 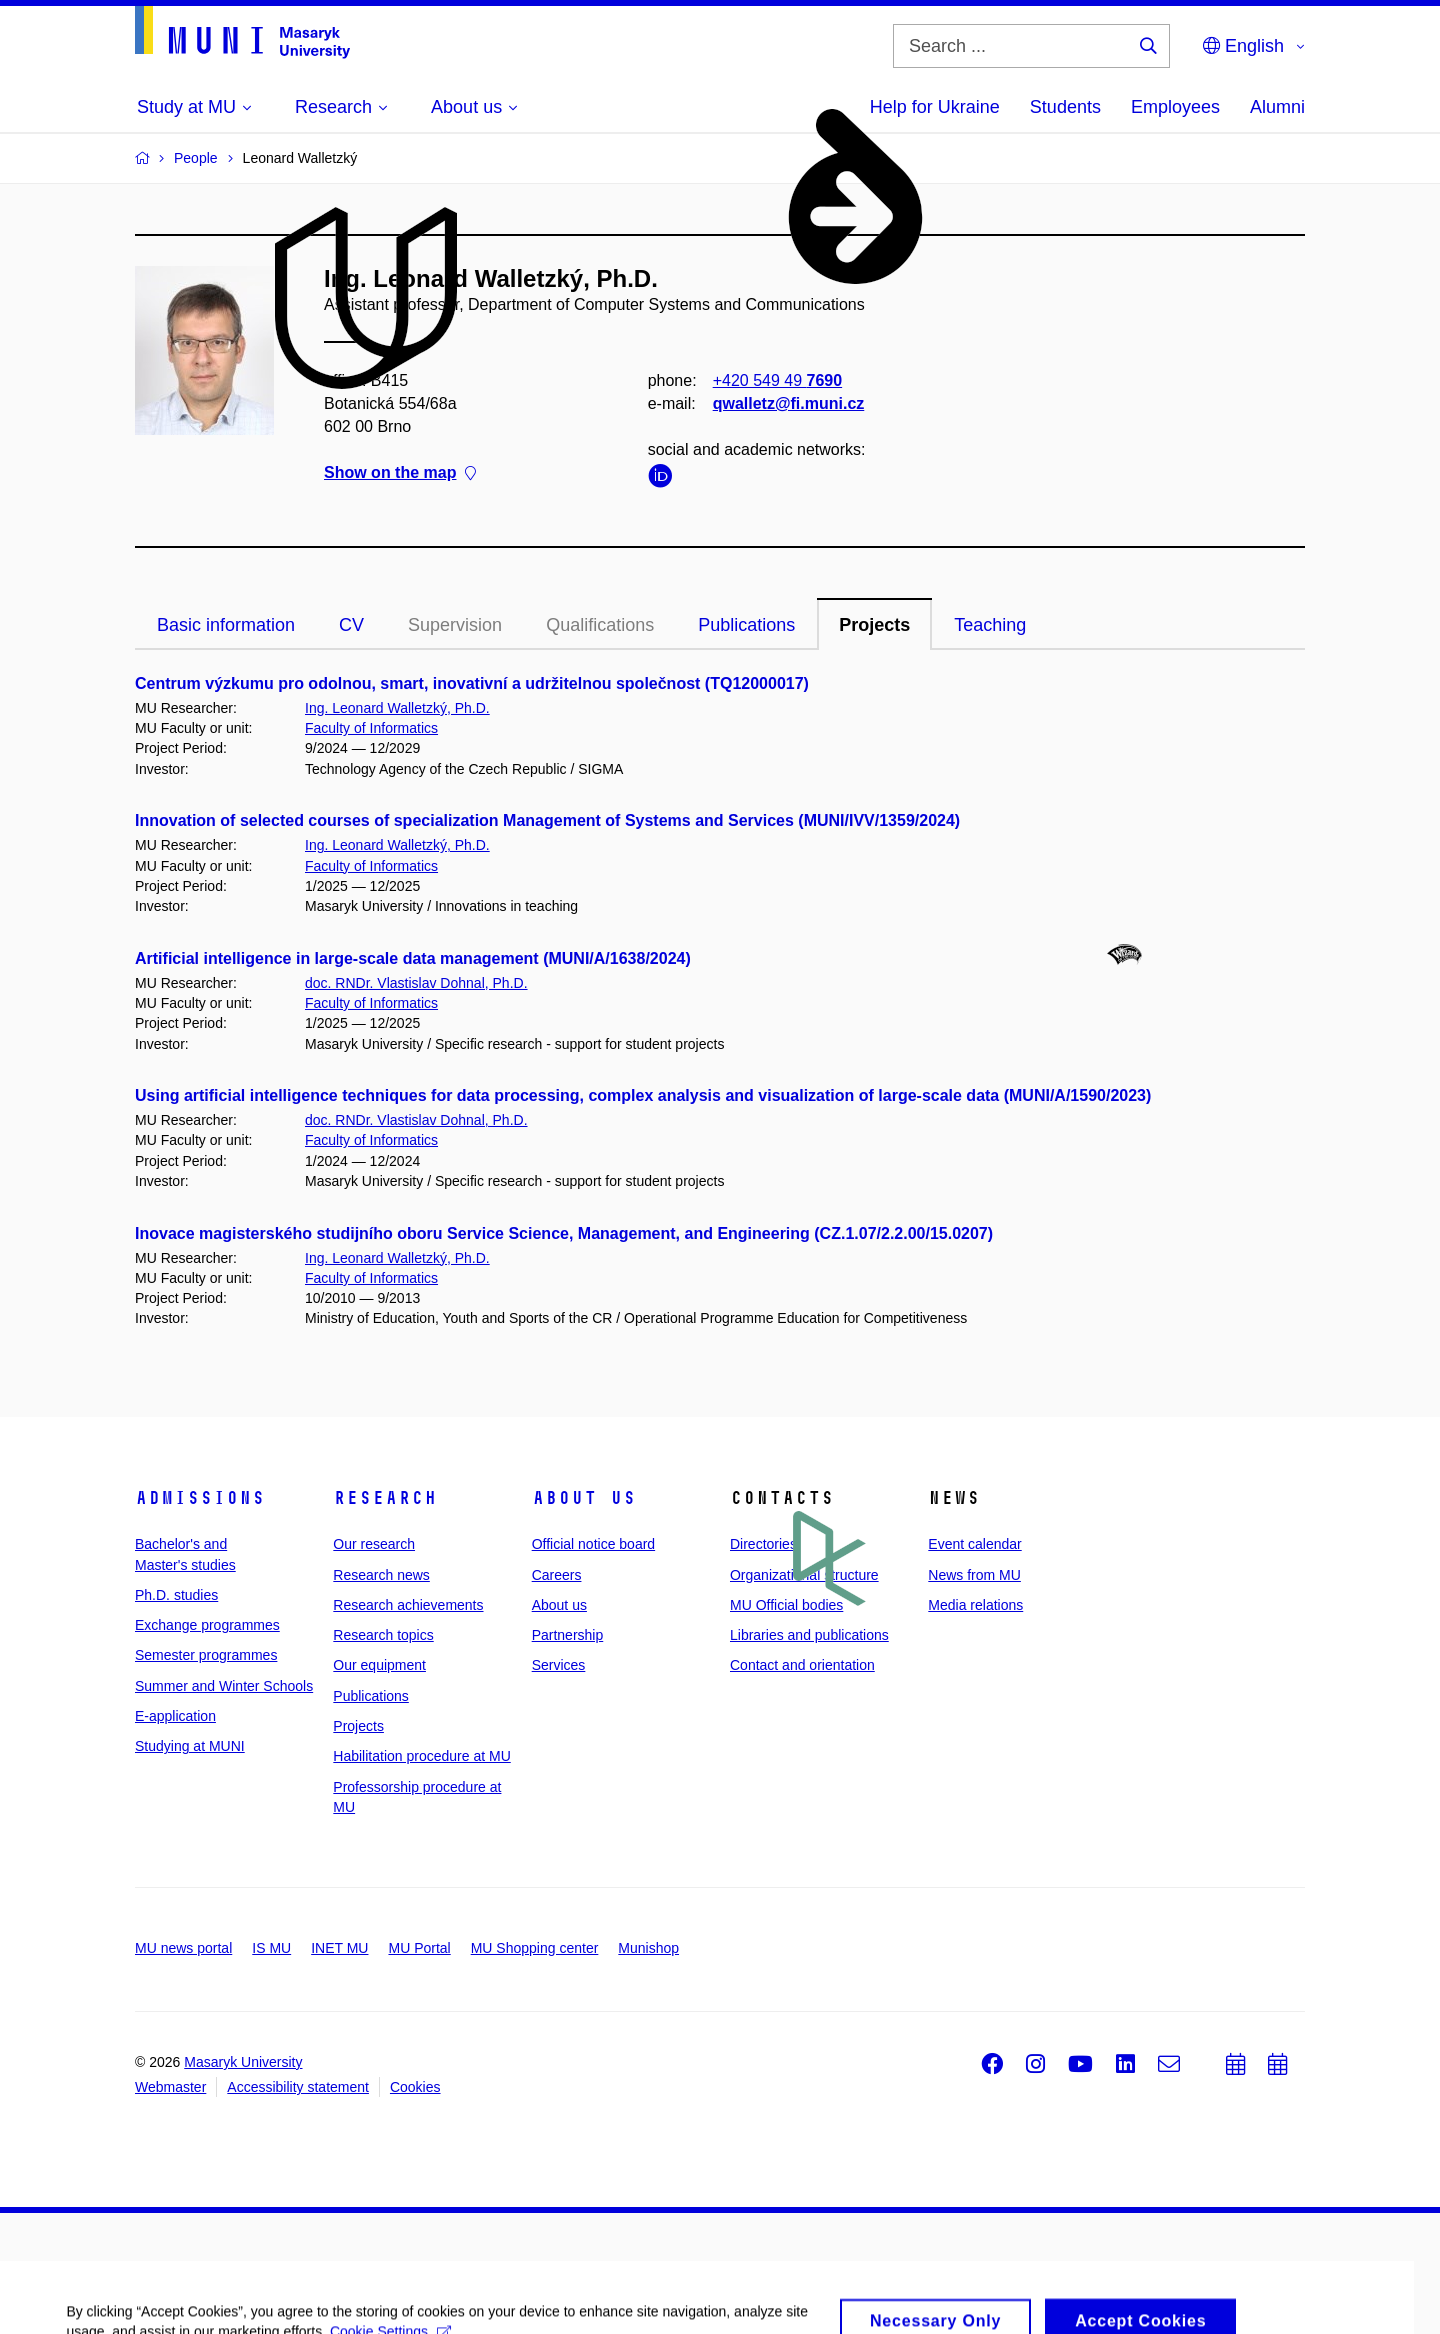 I want to click on open the Udacity learning platform, so click(x=366, y=298).